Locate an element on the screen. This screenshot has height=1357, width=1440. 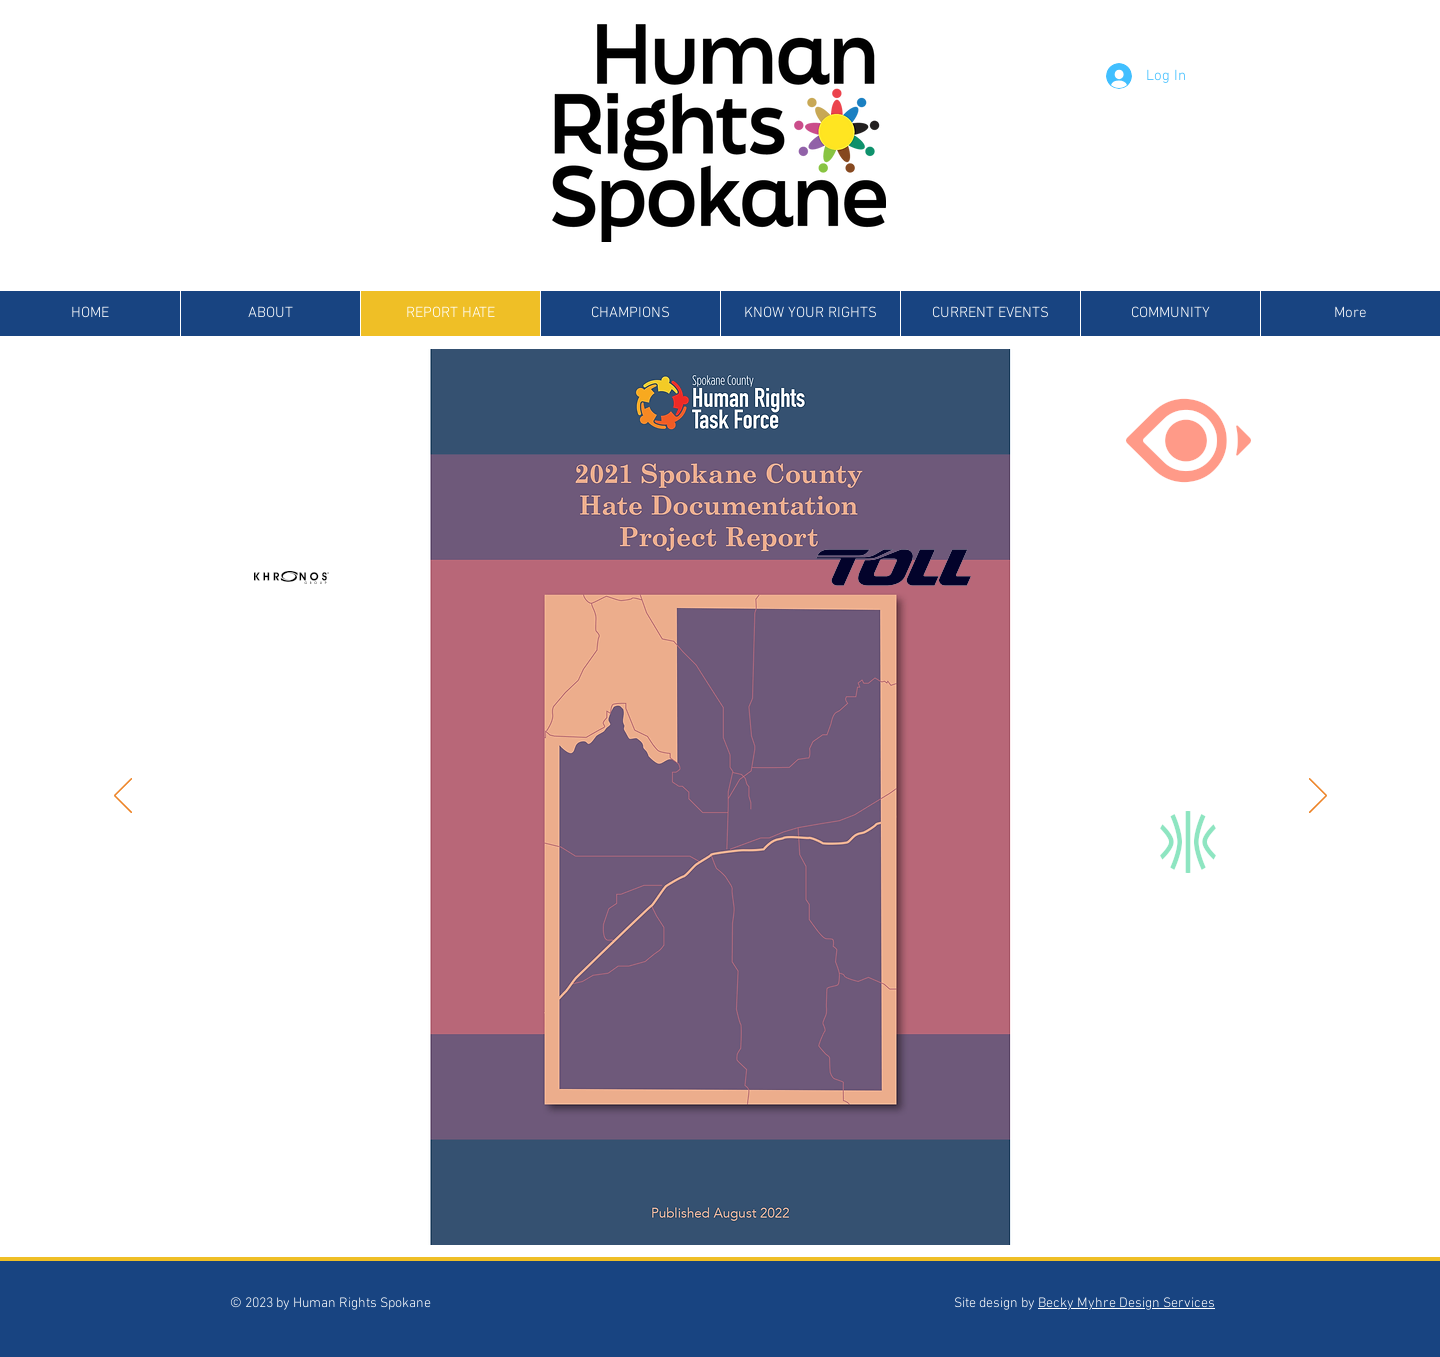
khronos group company logo is located at coordinates (291, 577).